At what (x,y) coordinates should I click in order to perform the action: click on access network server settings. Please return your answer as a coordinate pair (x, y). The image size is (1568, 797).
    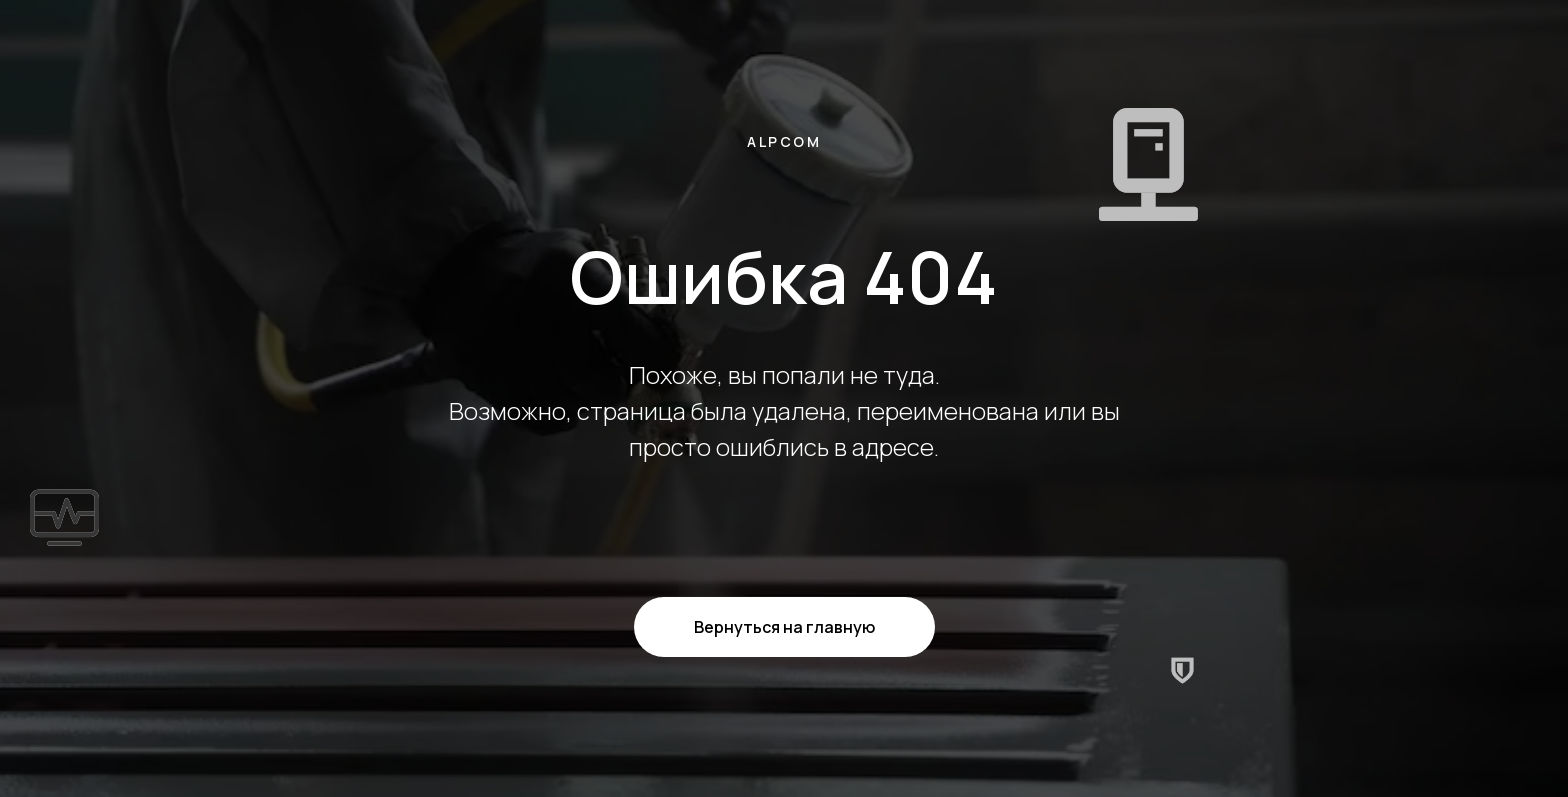
    Looking at the image, I should click on (1155, 164).